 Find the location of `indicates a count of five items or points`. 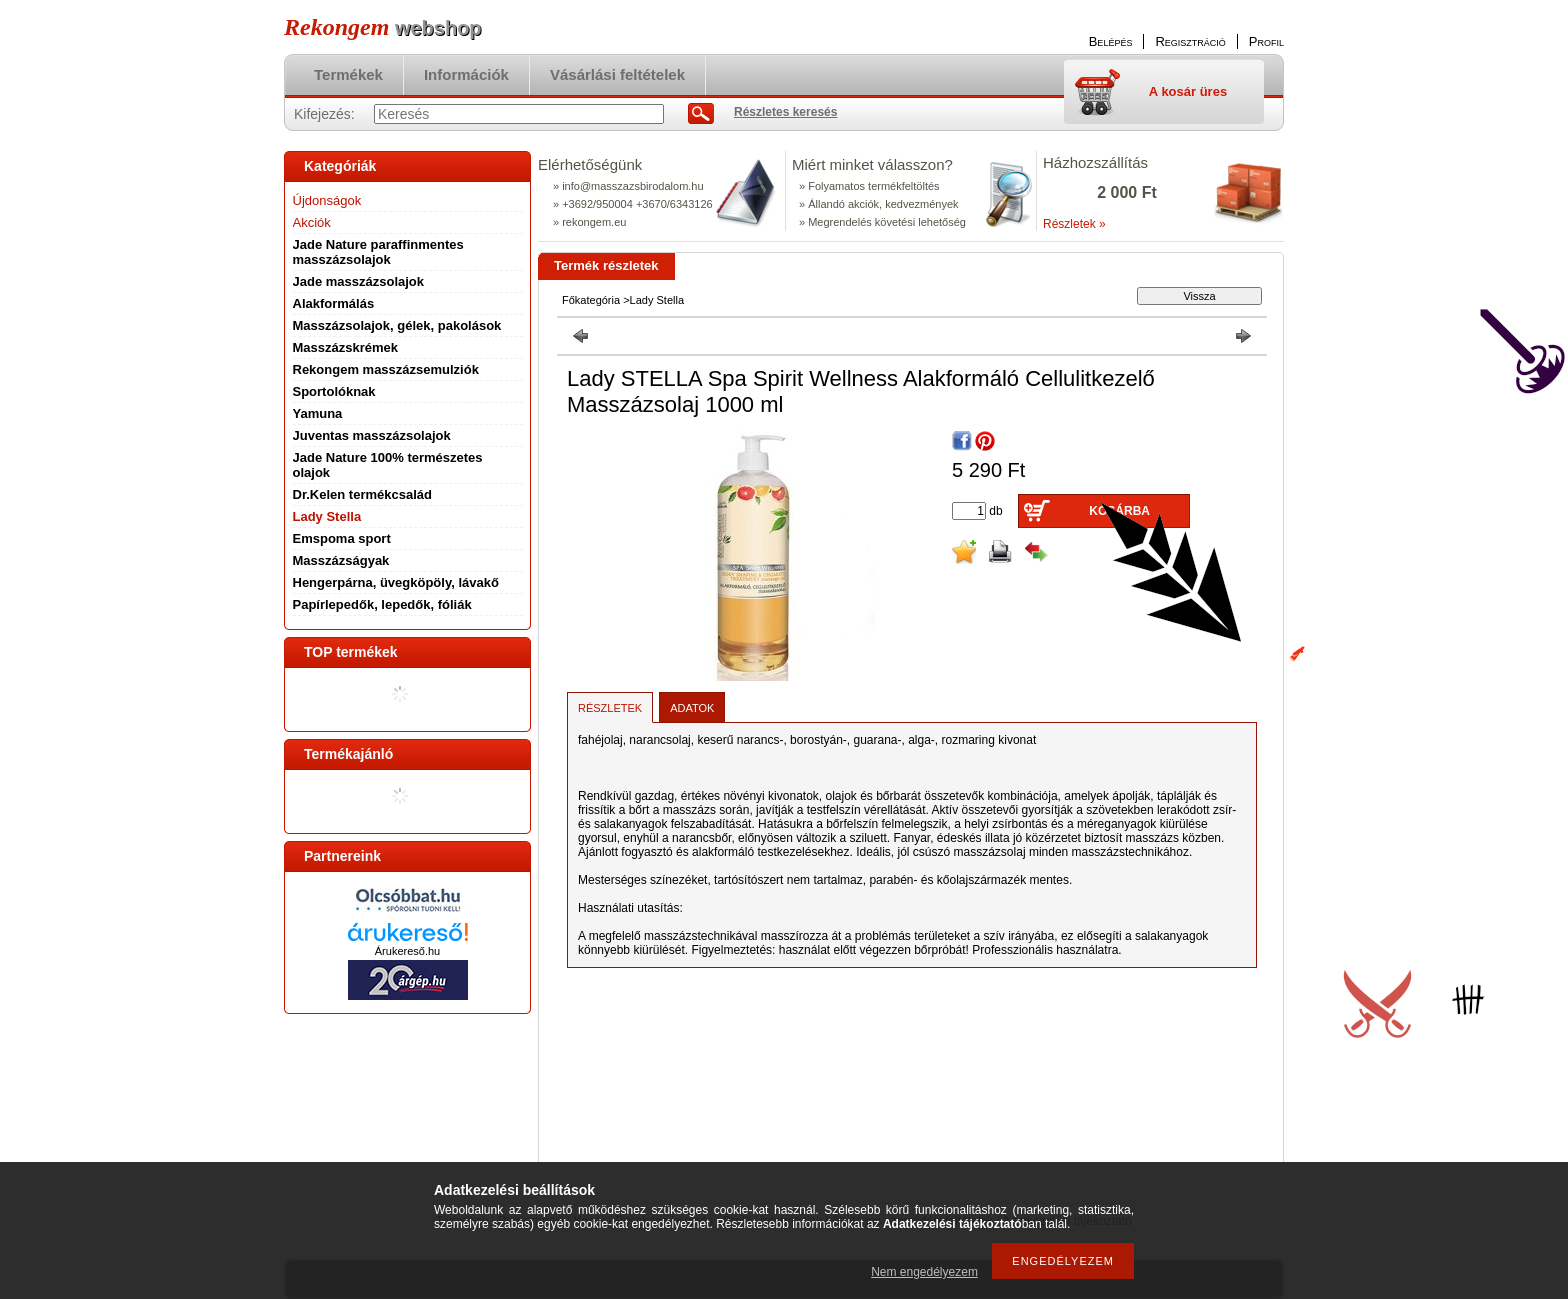

indicates a count of five items or points is located at coordinates (1468, 999).